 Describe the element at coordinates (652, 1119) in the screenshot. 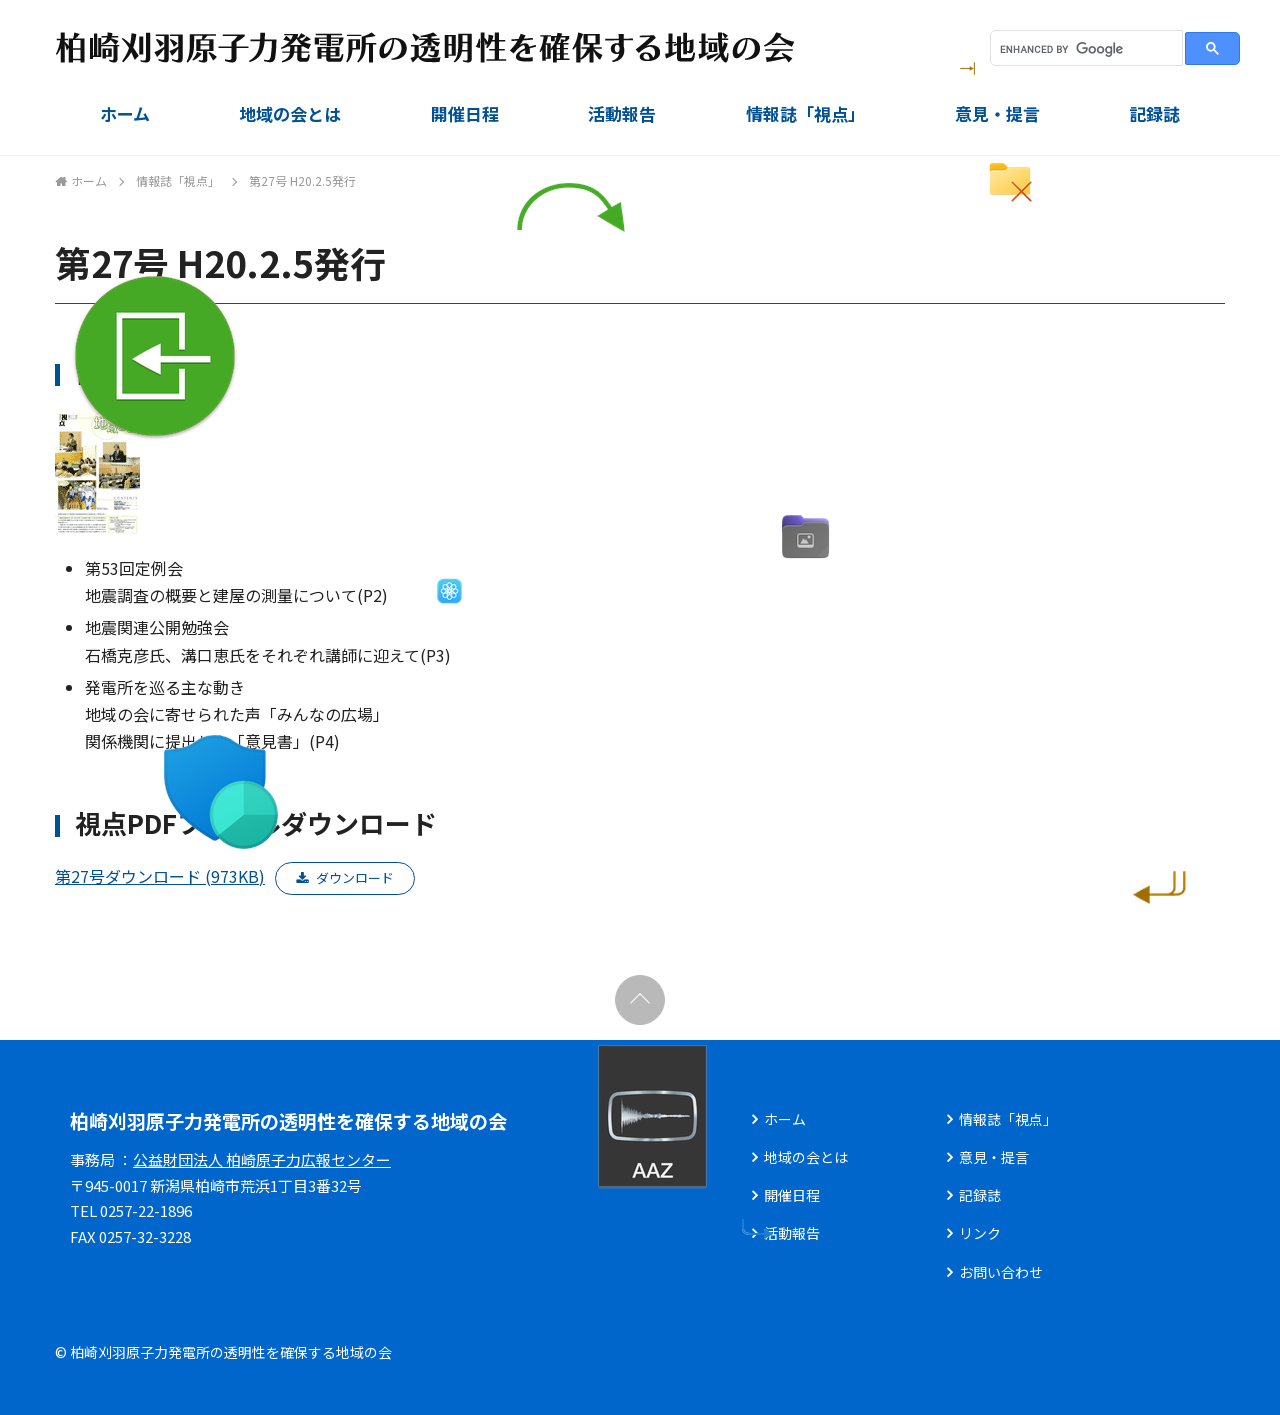

I see `audio analyzer or metering tool in GarageBand` at that location.